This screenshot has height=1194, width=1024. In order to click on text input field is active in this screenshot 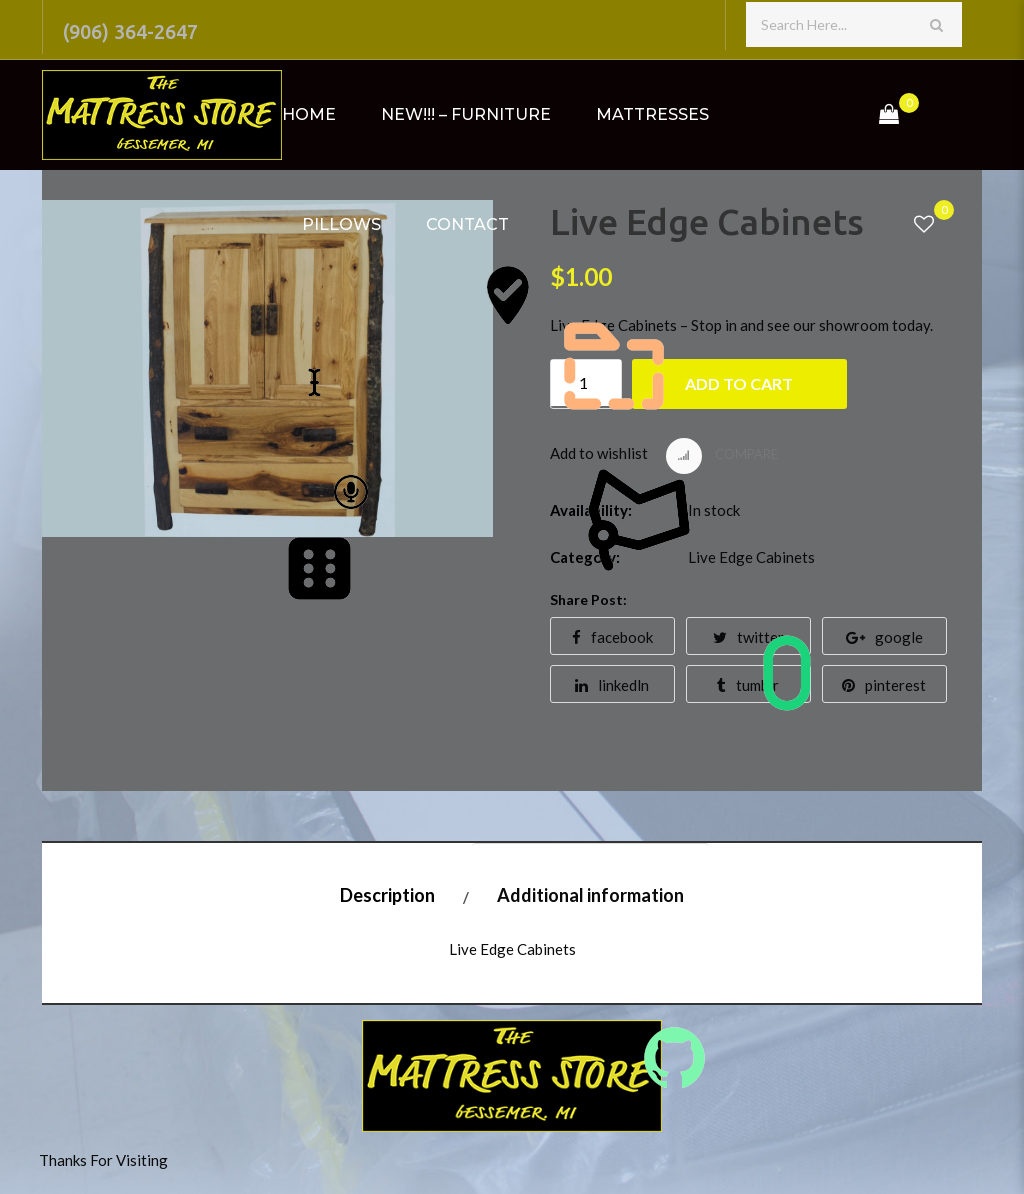, I will do `click(314, 382)`.